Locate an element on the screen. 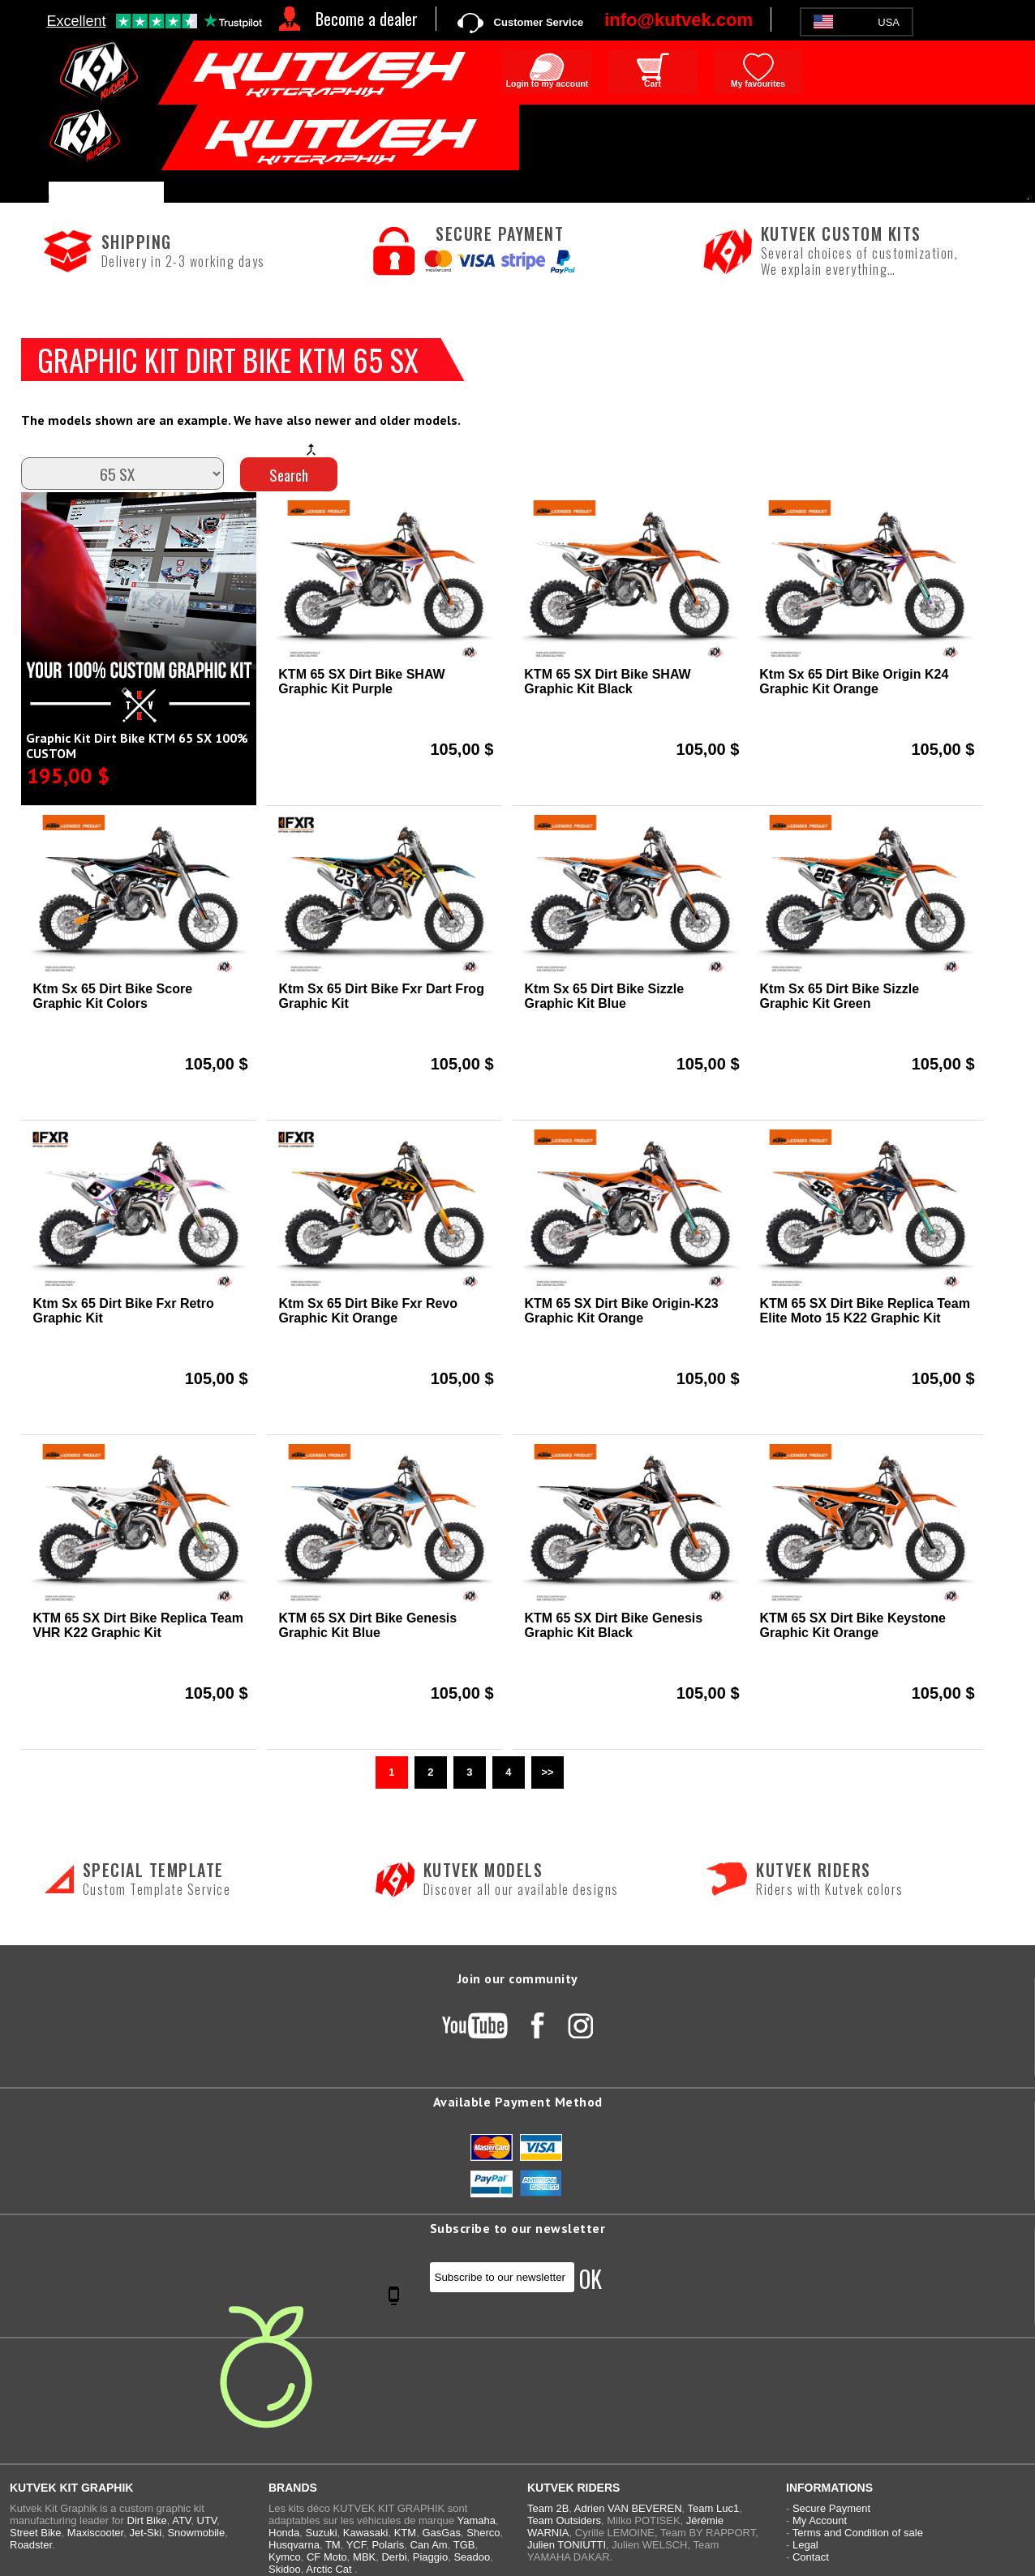  dock your device to a charging station is located at coordinates (393, 2295).